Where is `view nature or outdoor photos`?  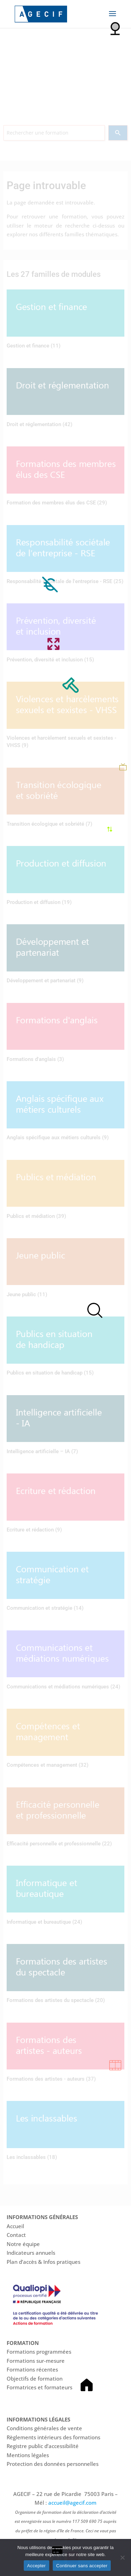
view nature or outdoor photos is located at coordinates (115, 28).